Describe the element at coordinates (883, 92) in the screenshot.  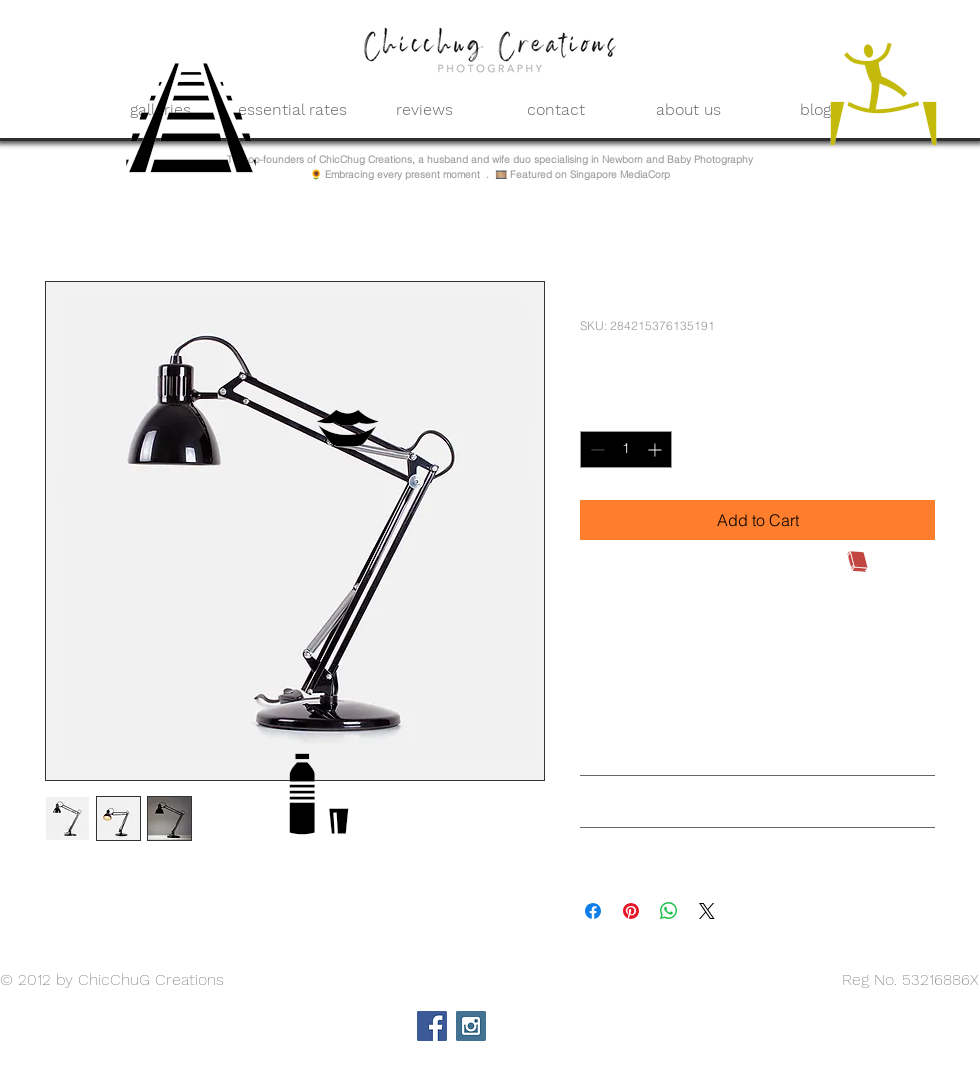
I see `circus or acrobatics game category` at that location.